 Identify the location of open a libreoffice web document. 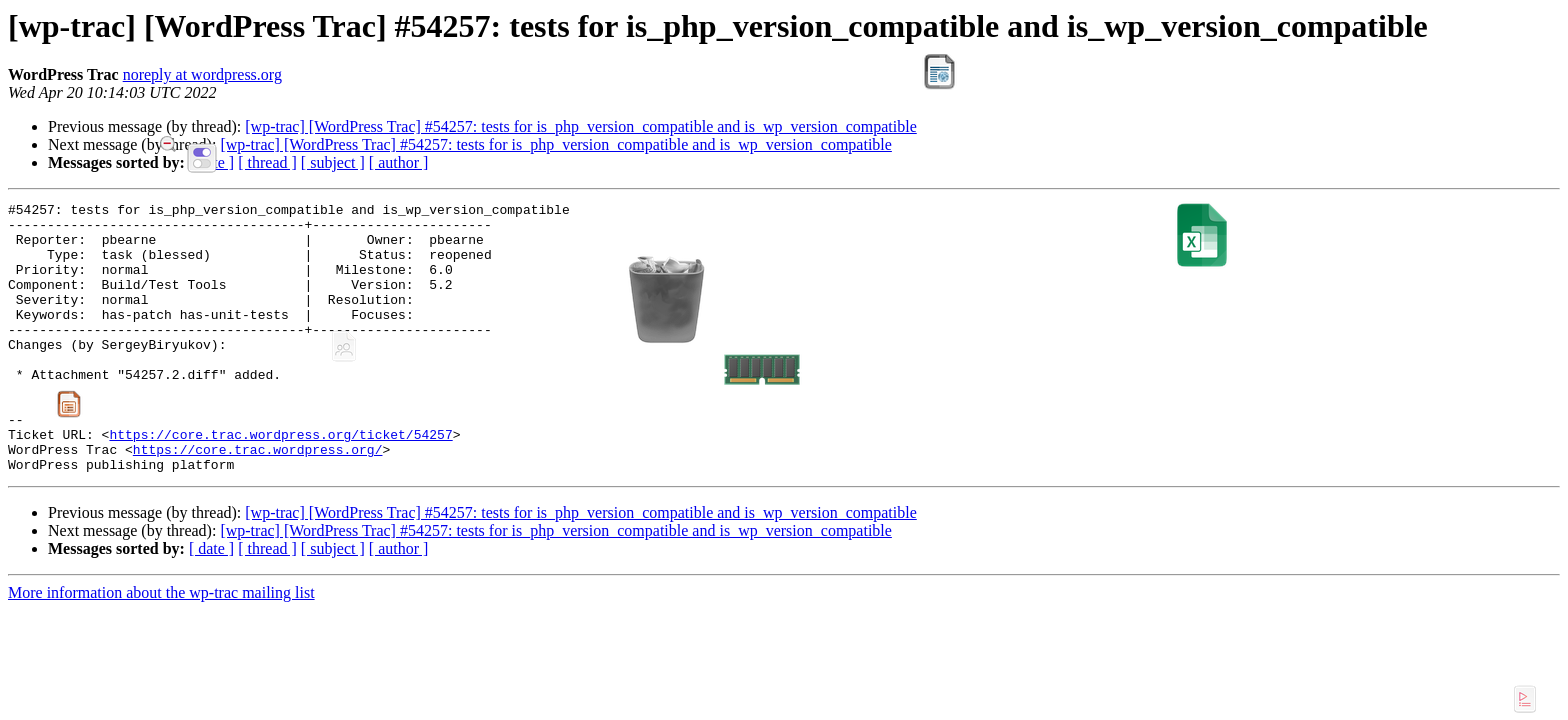
(939, 71).